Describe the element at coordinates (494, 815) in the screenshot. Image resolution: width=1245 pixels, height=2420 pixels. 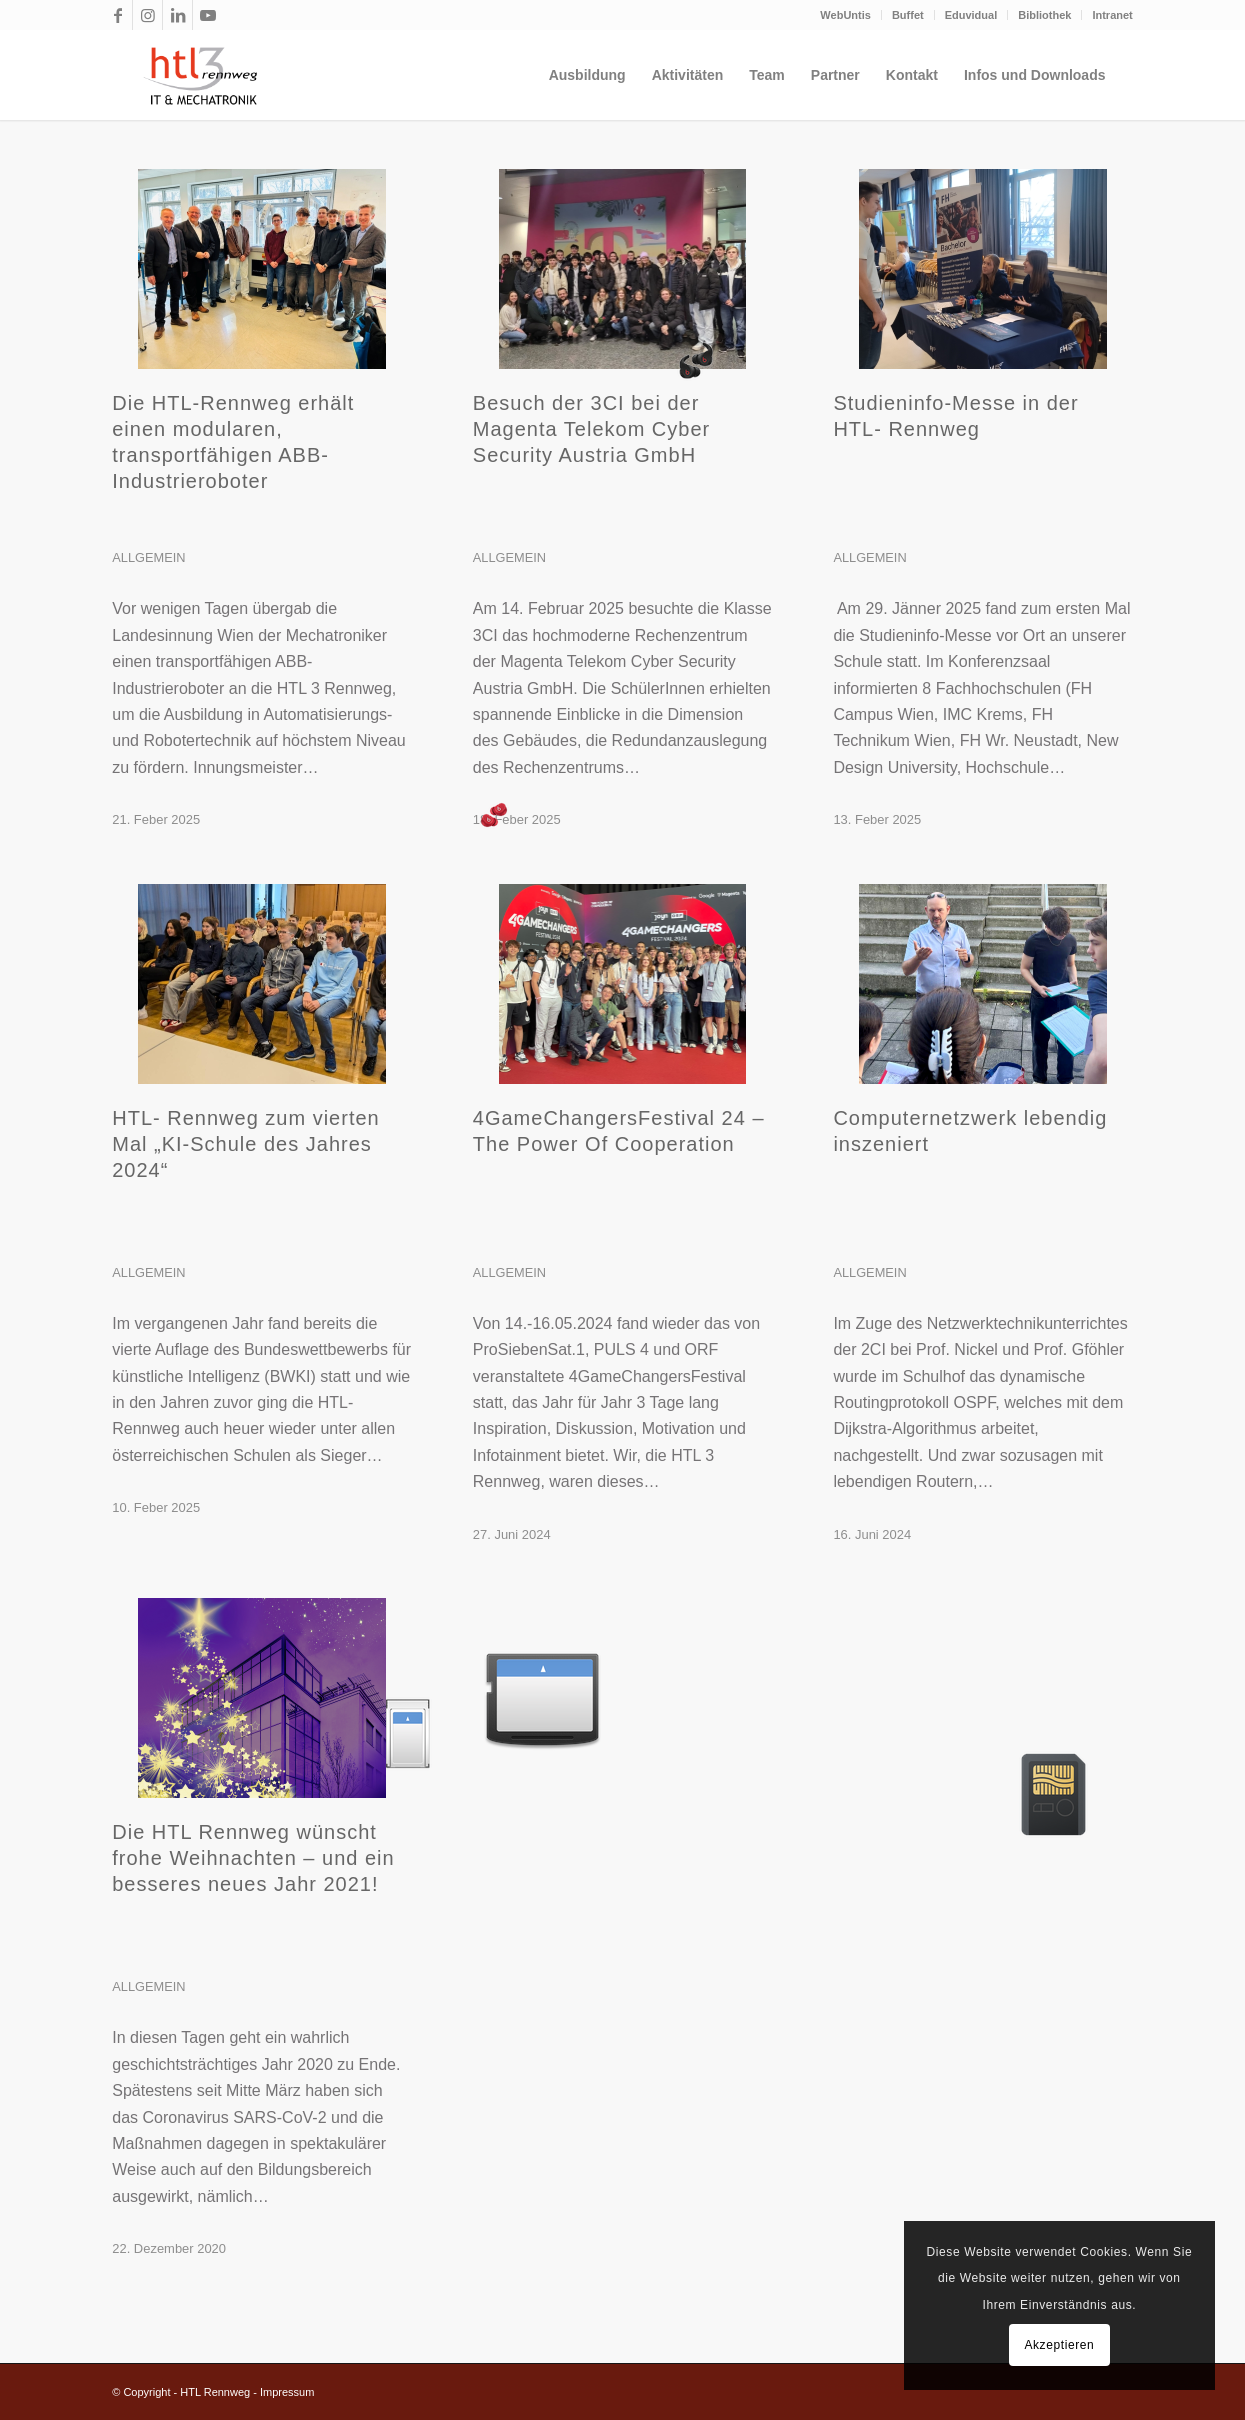
I see `beats wireless earbuds - disconnected or unavailable` at that location.